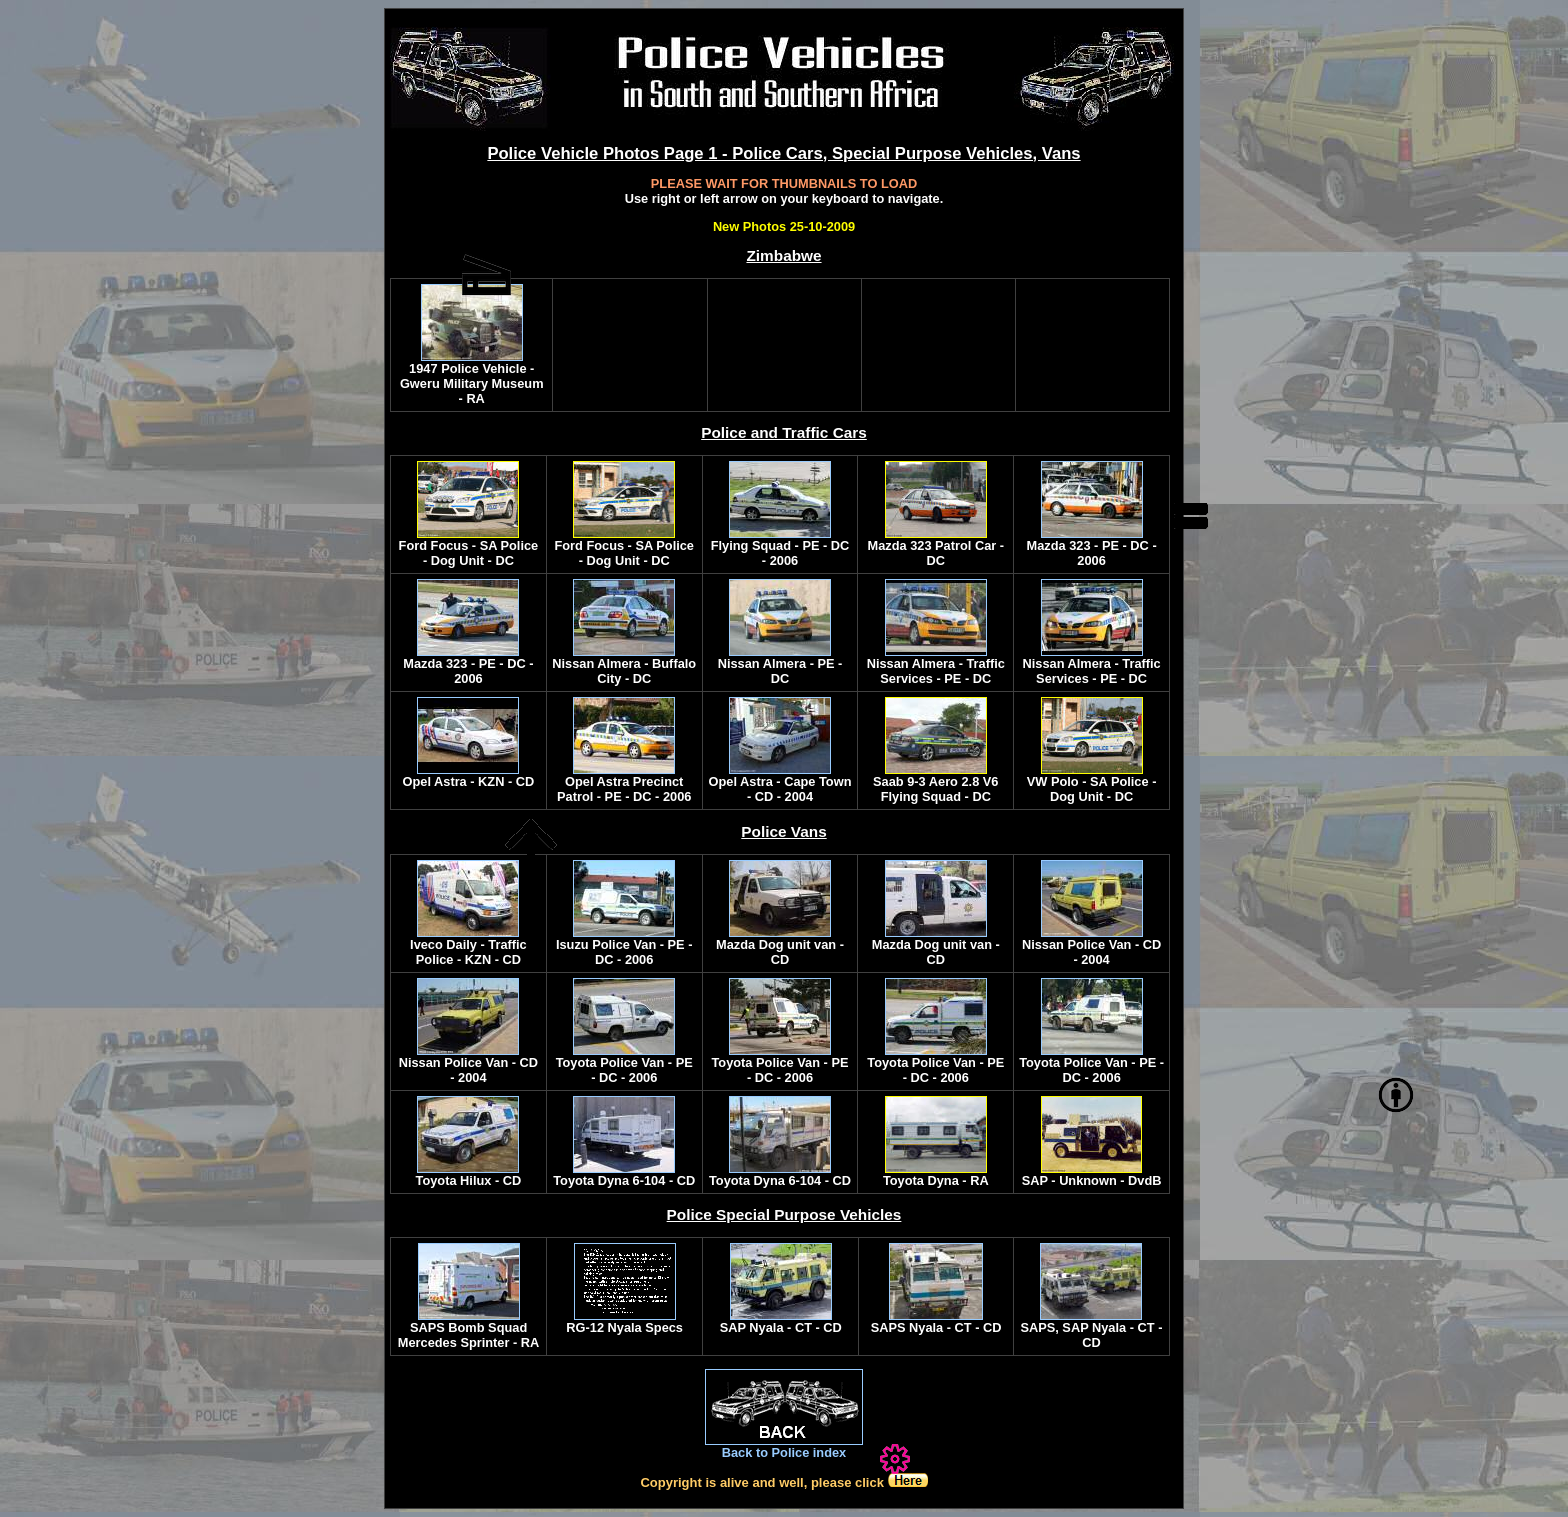 This screenshot has width=1568, height=1517. What do you see at coordinates (1396, 1095) in the screenshot?
I see `view attribution or credits information` at bounding box center [1396, 1095].